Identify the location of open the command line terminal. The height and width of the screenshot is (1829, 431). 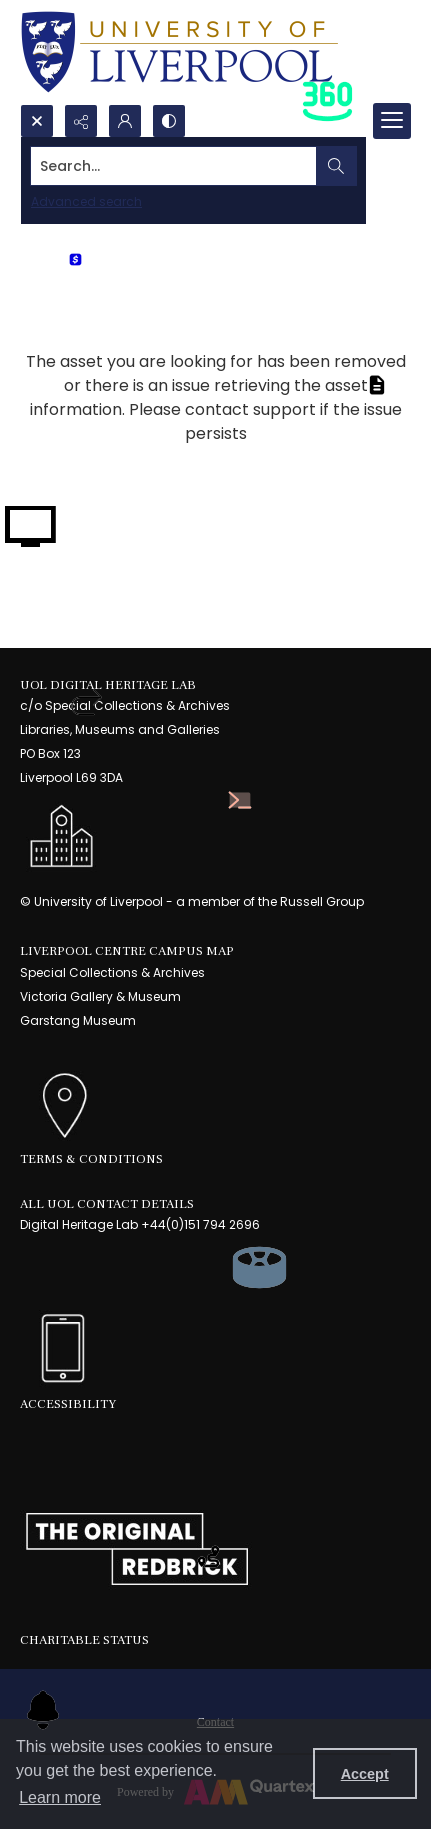
(240, 800).